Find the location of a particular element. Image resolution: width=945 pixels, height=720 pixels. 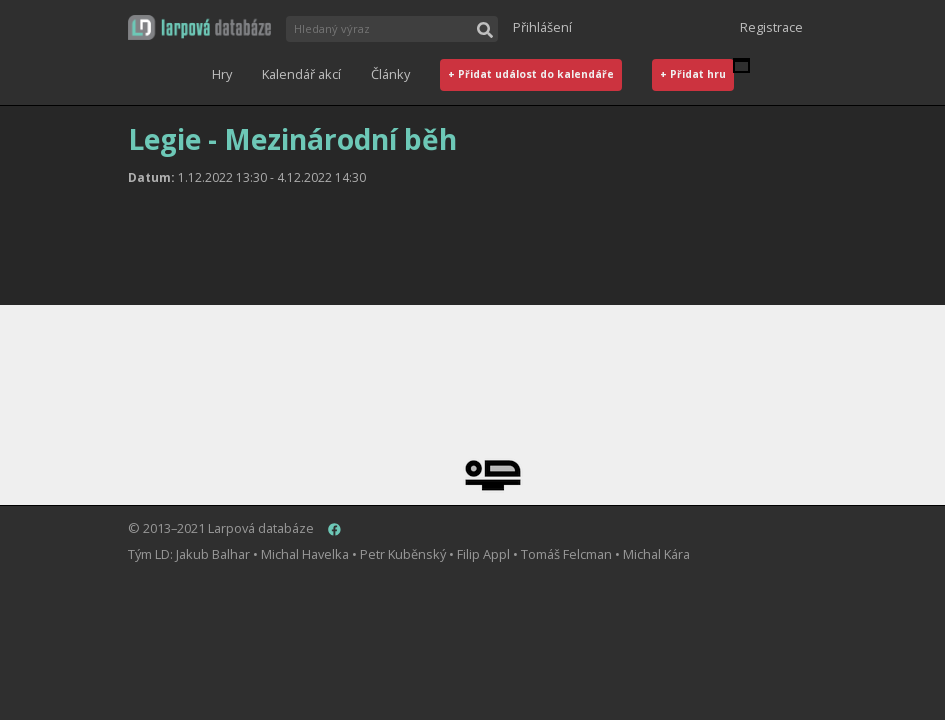

open a web page or browser window is located at coordinates (741, 65).